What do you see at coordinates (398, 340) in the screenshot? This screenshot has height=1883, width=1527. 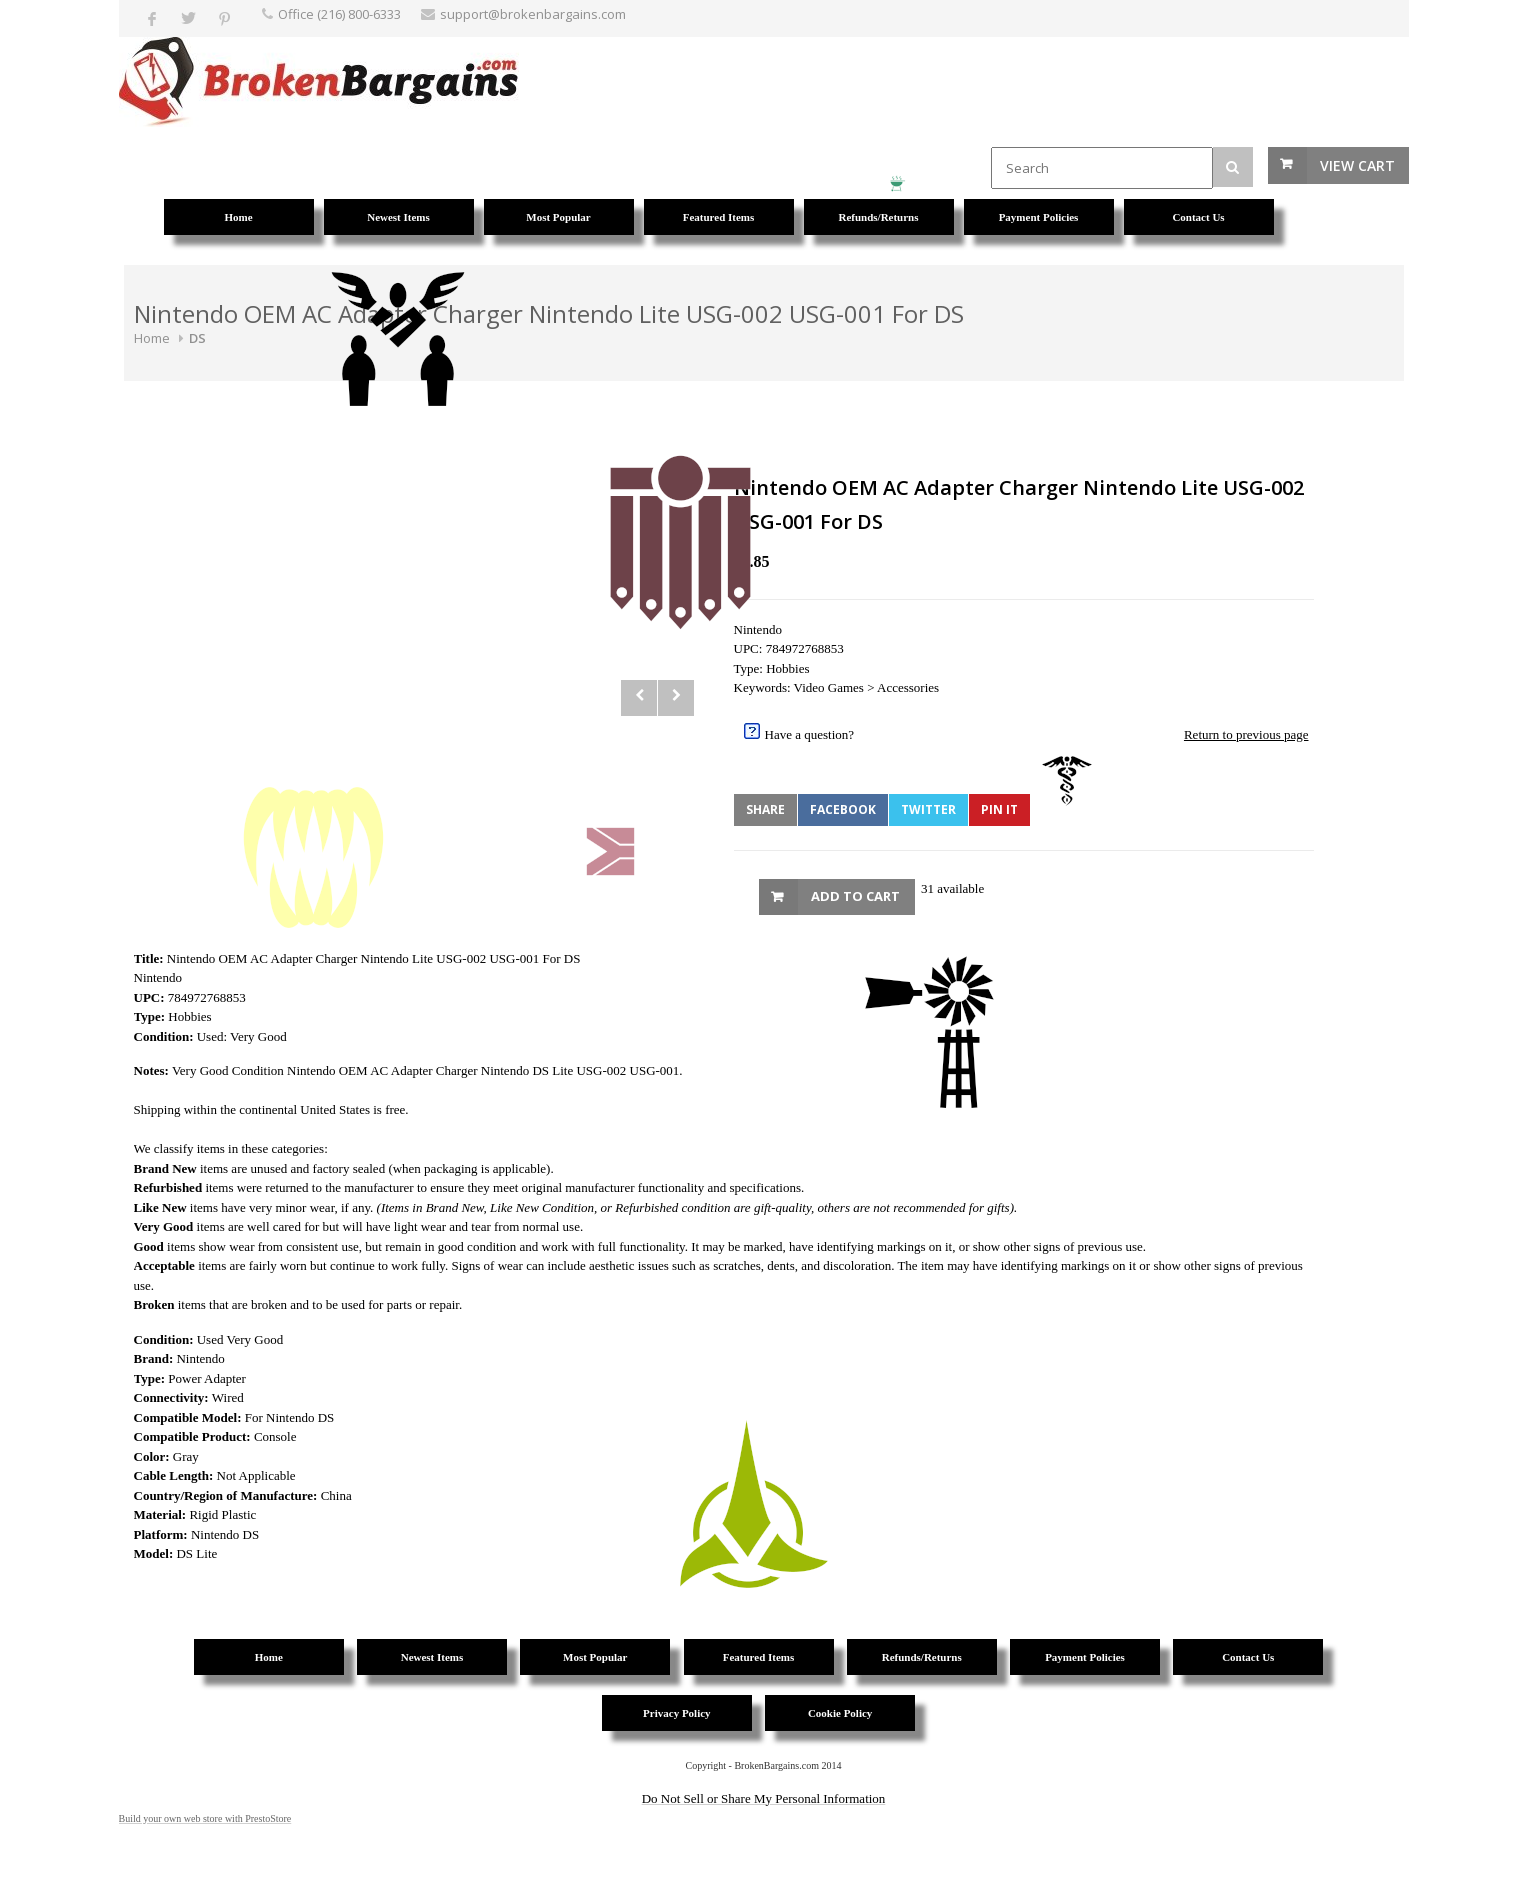 I see `the lovers tarot card in a fortune telling or divination app` at bounding box center [398, 340].